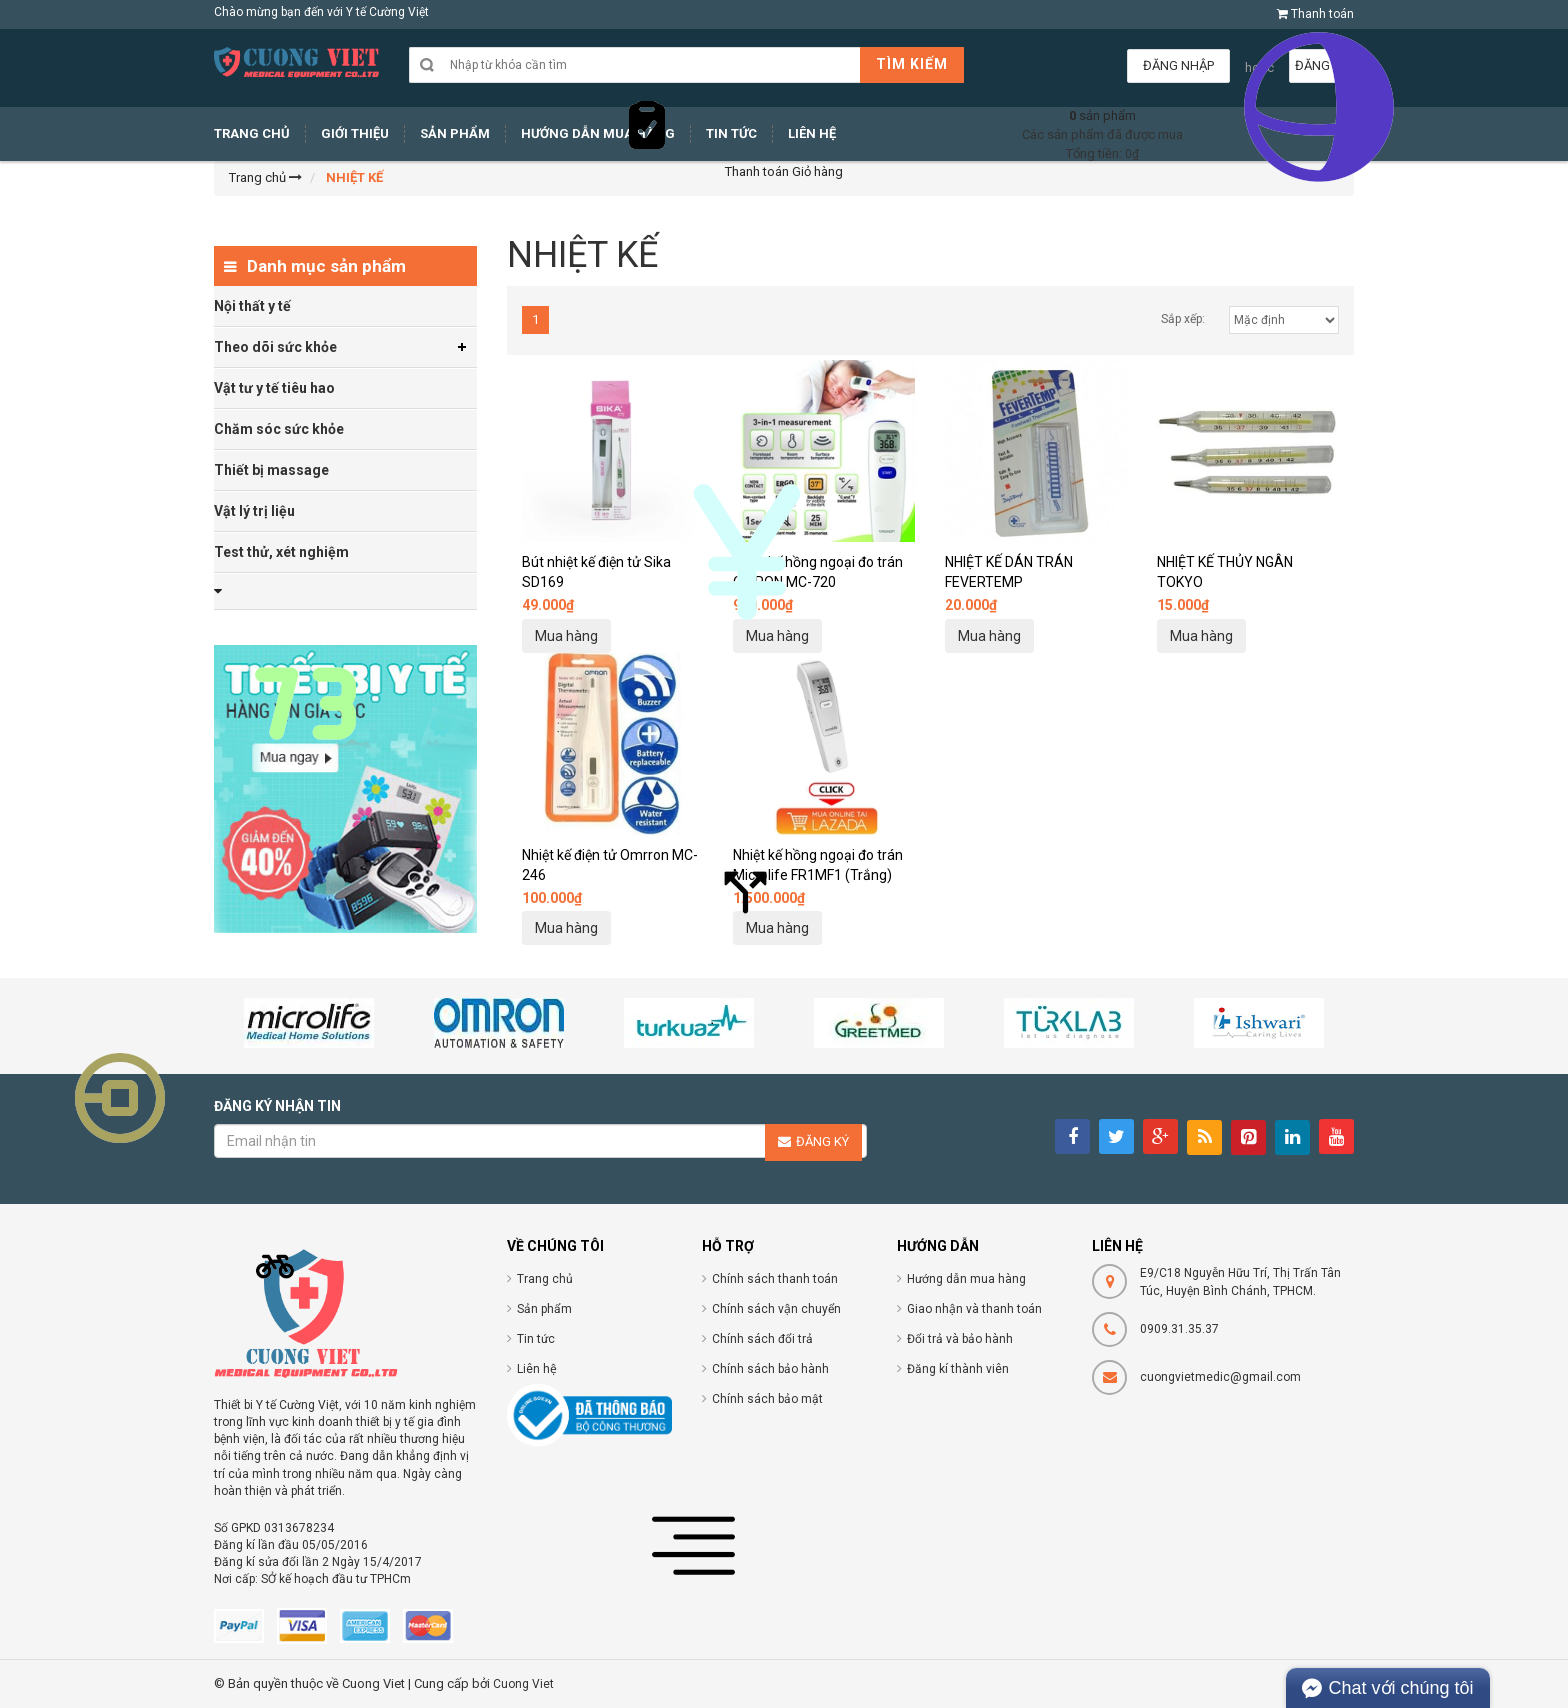 This screenshot has height=1708, width=1568. What do you see at coordinates (647, 125) in the screenshot?
I see `mark task as complete` at bounding box center [647, 125].